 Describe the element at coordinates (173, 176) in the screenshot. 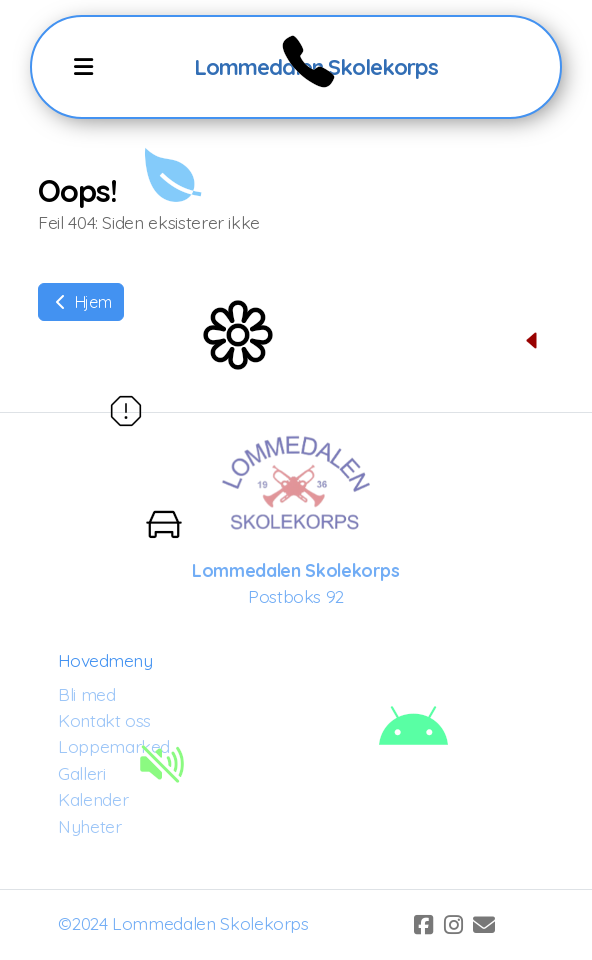

I see `indicates eco-friendly or sustainable option` at that location.